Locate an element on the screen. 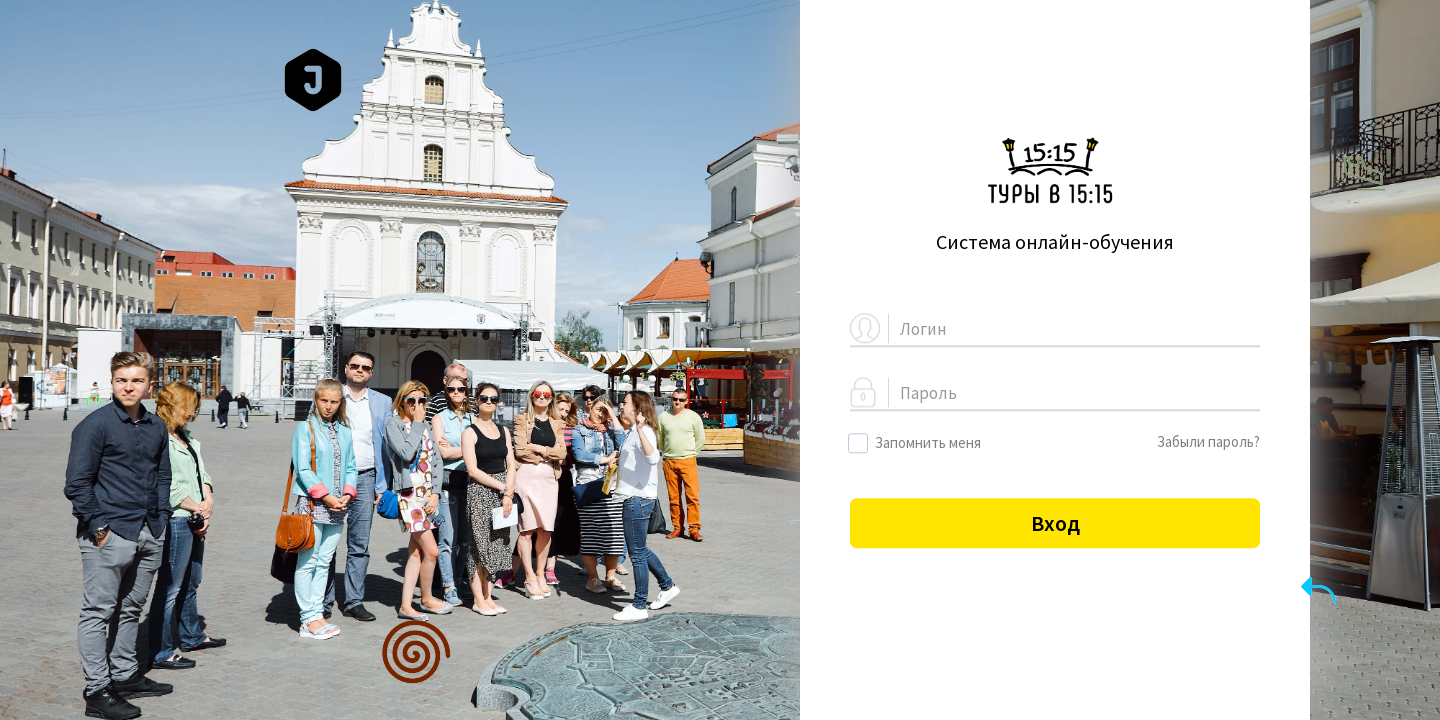 This screenshot has height=720, width=1440. indicates items or categories starting with the letter J is located at coordinates (313, 80).